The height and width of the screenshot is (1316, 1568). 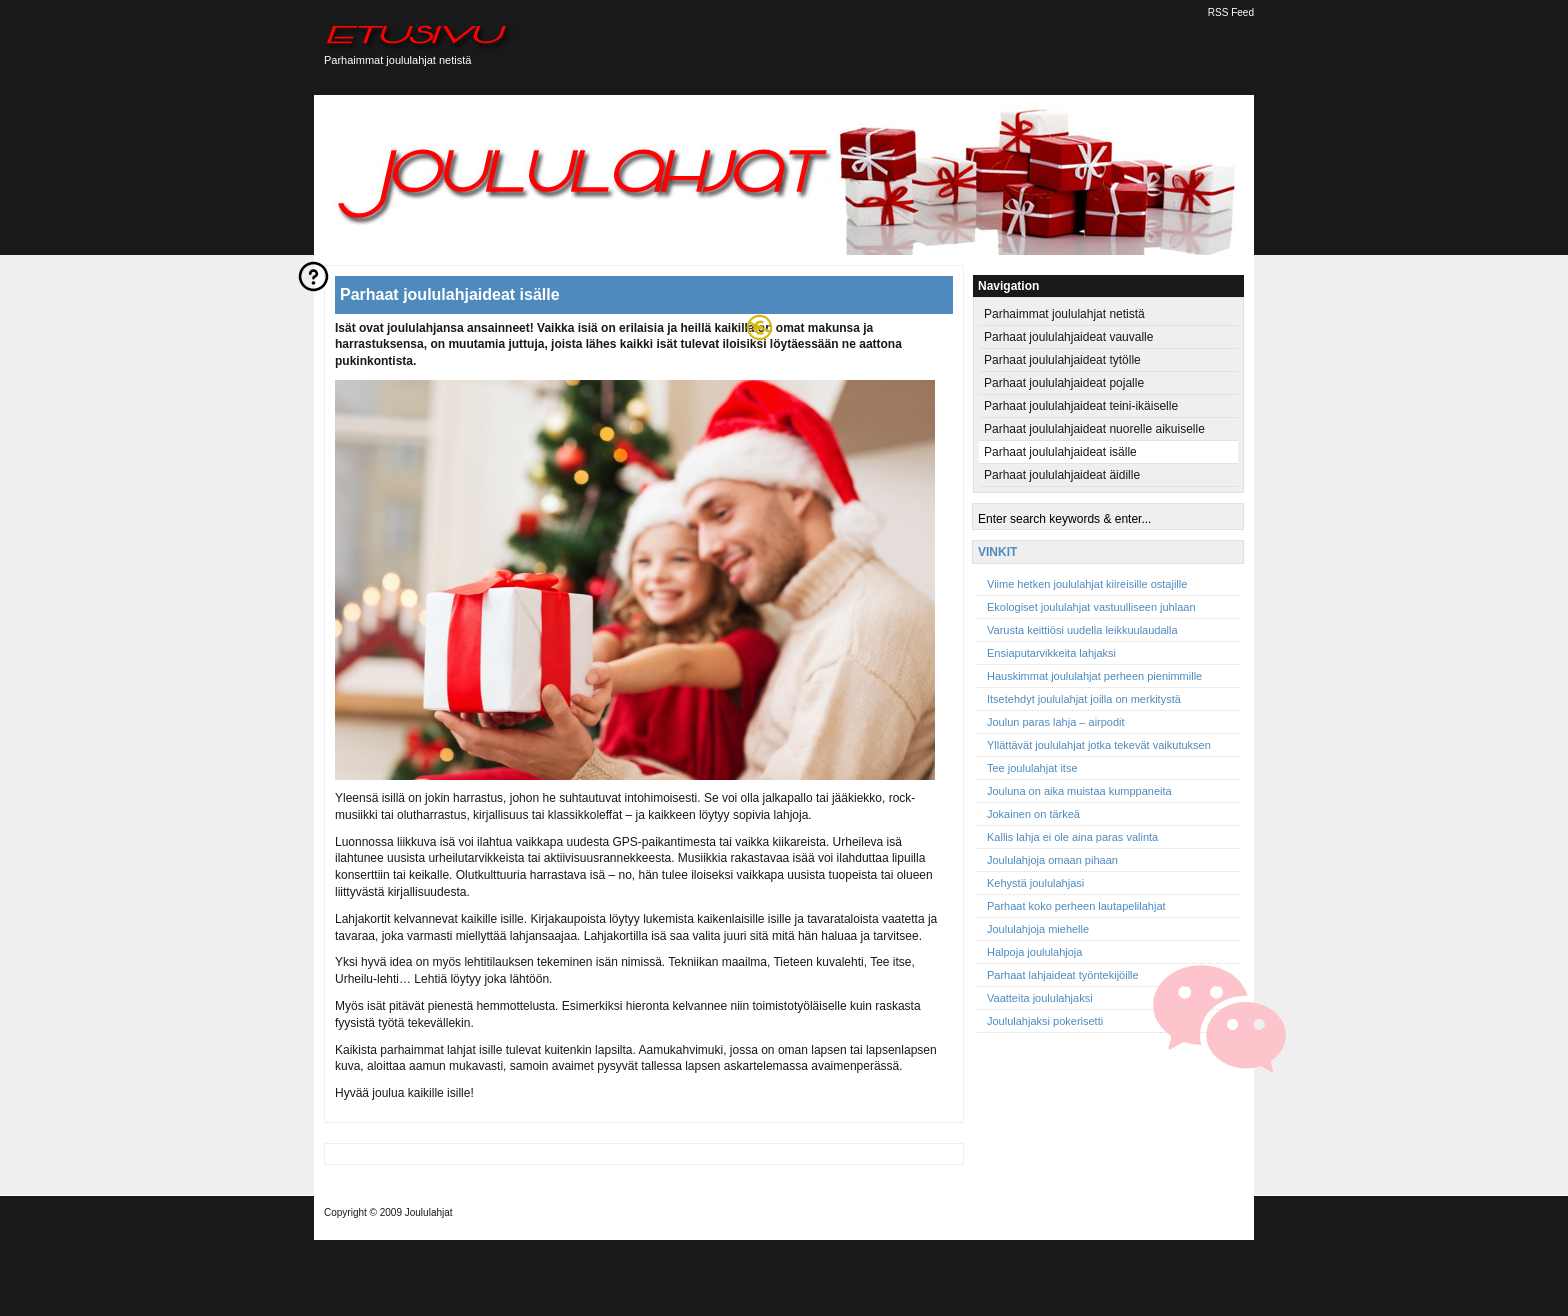 What do you see at coordinates (1219, 1019) in the screenshot?
I see `open wechat messaging app` at bounding box center [1219, 1019].